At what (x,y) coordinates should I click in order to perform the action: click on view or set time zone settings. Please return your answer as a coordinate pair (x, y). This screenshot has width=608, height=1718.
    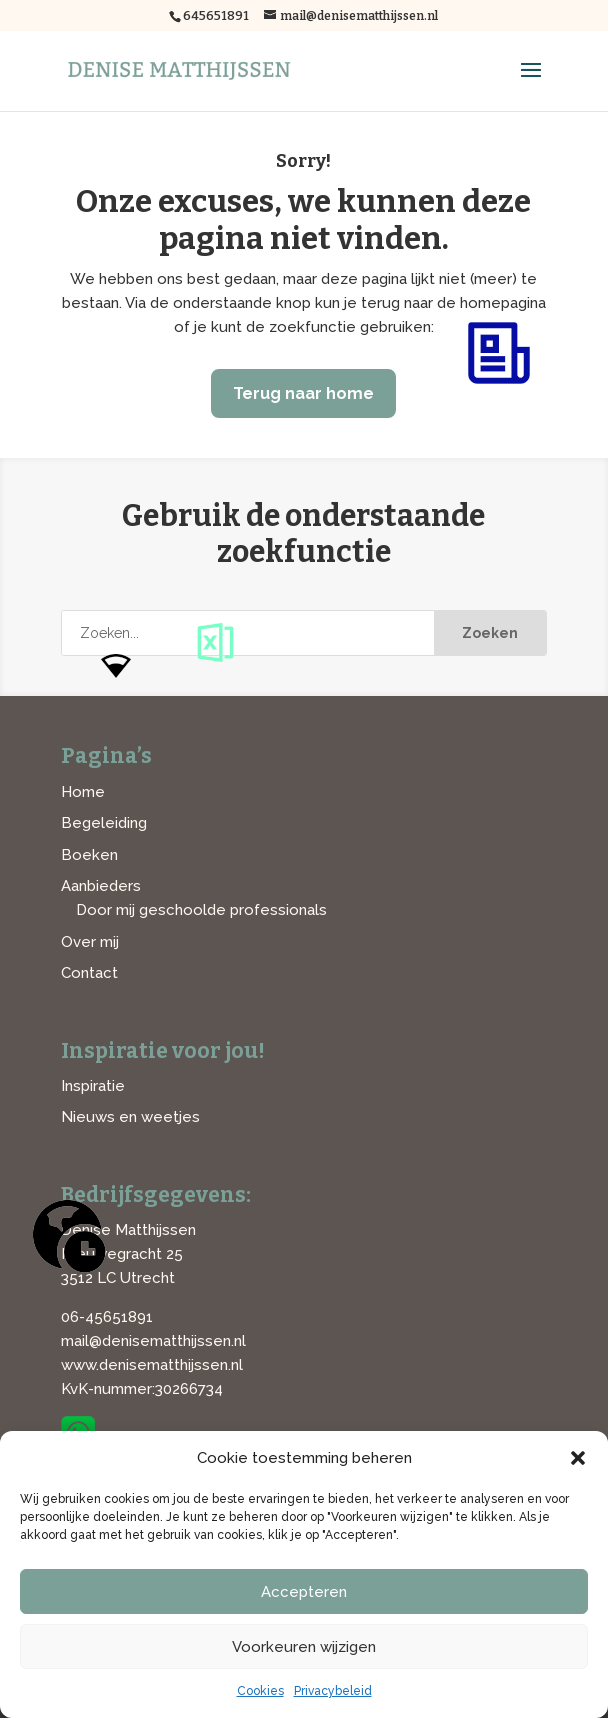
    Looking at the image, I should click on (67, 1234).